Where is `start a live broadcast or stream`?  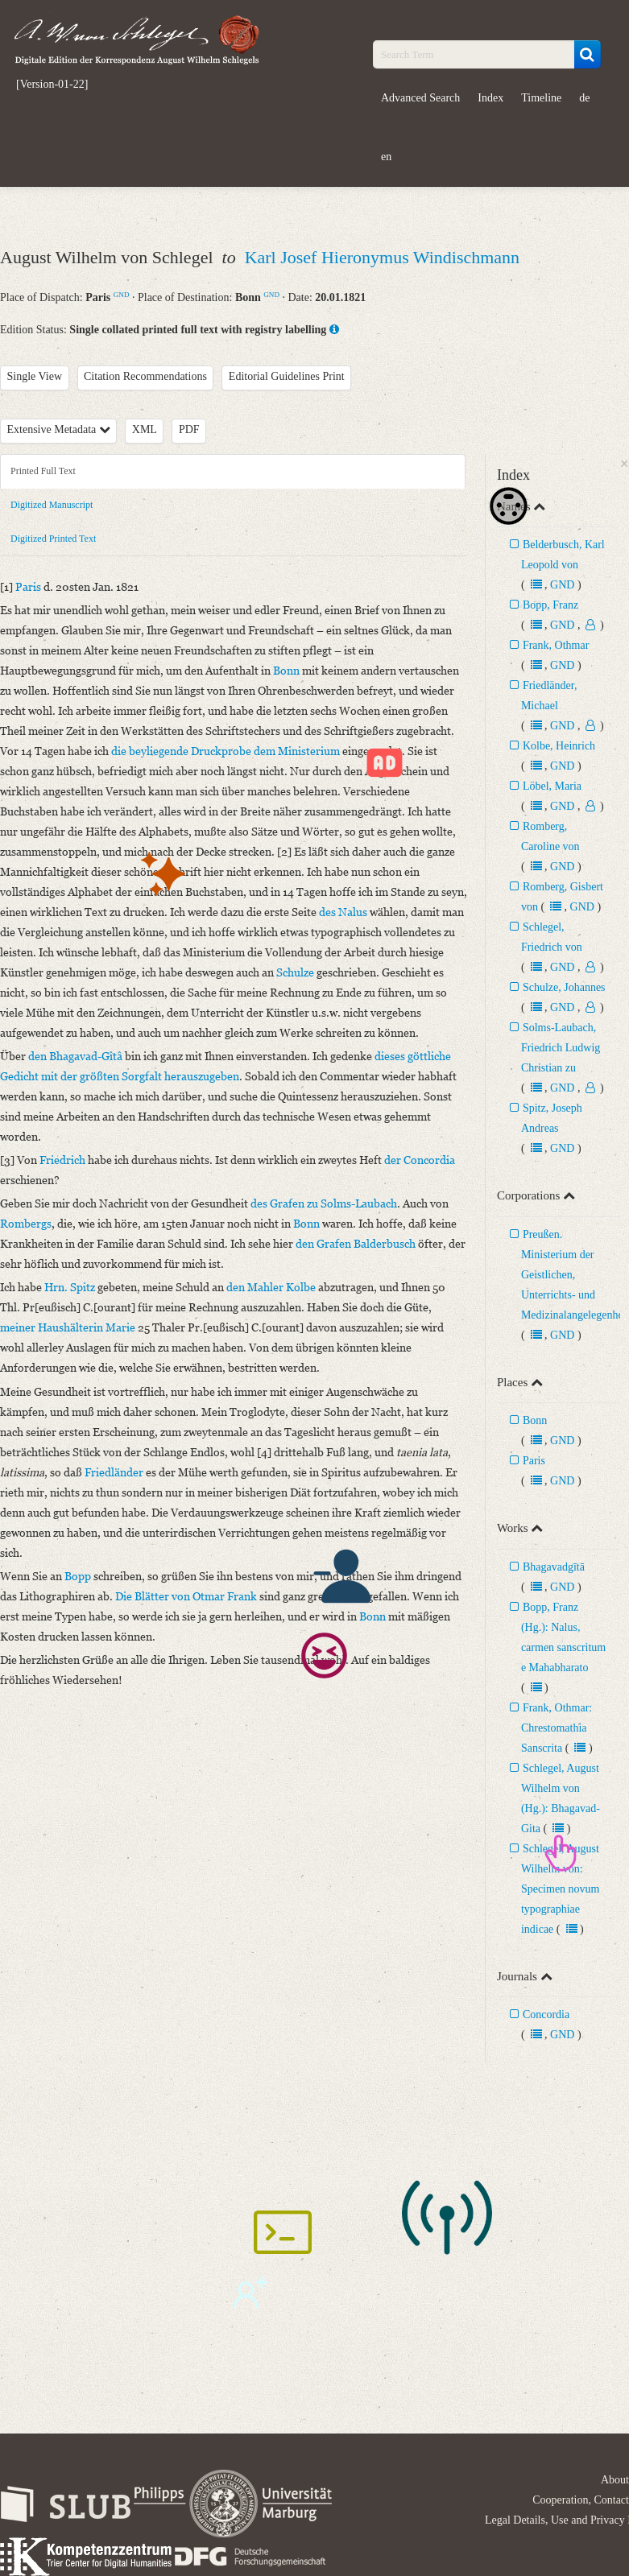 start a live broadcast or stream is located at coordinates (447, 2217).